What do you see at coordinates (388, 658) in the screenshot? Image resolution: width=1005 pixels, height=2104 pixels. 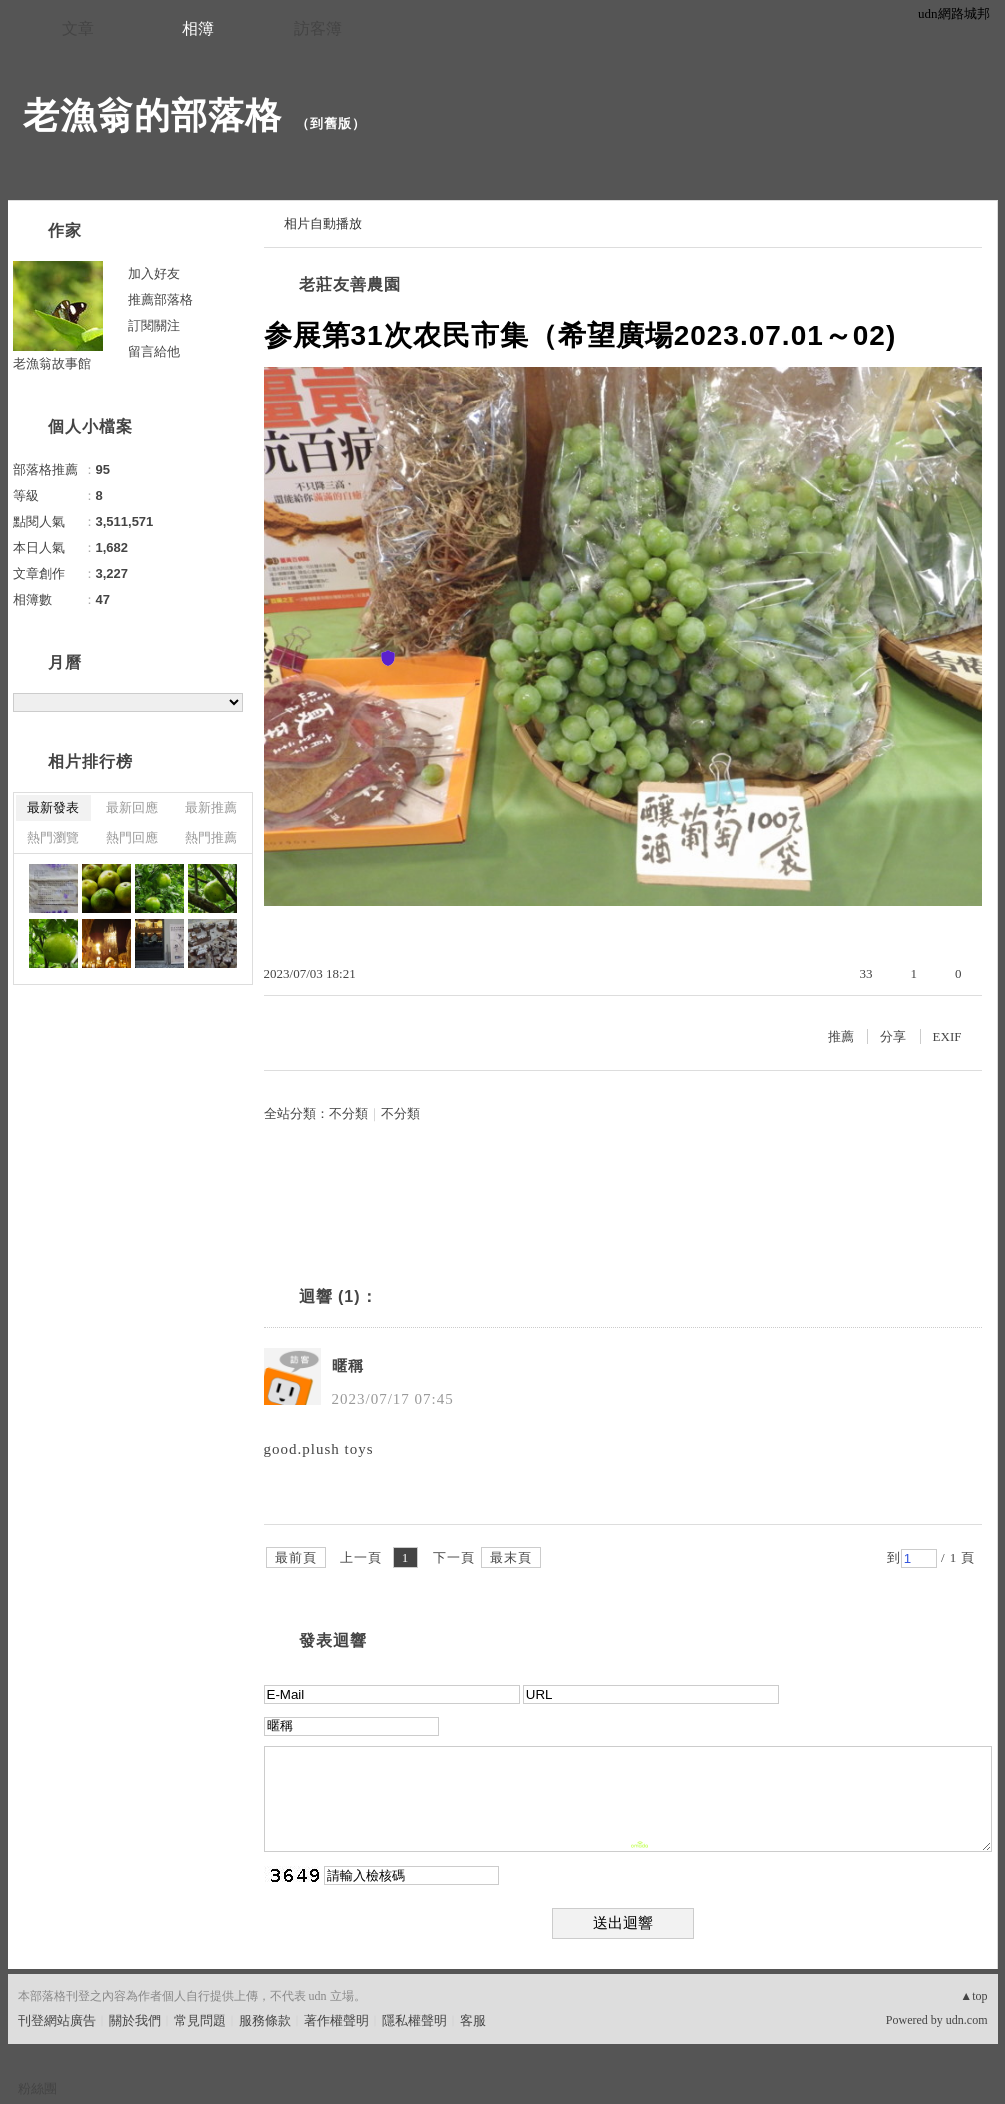 I see `open NextDNS settings` at bounding box center [388, 658].